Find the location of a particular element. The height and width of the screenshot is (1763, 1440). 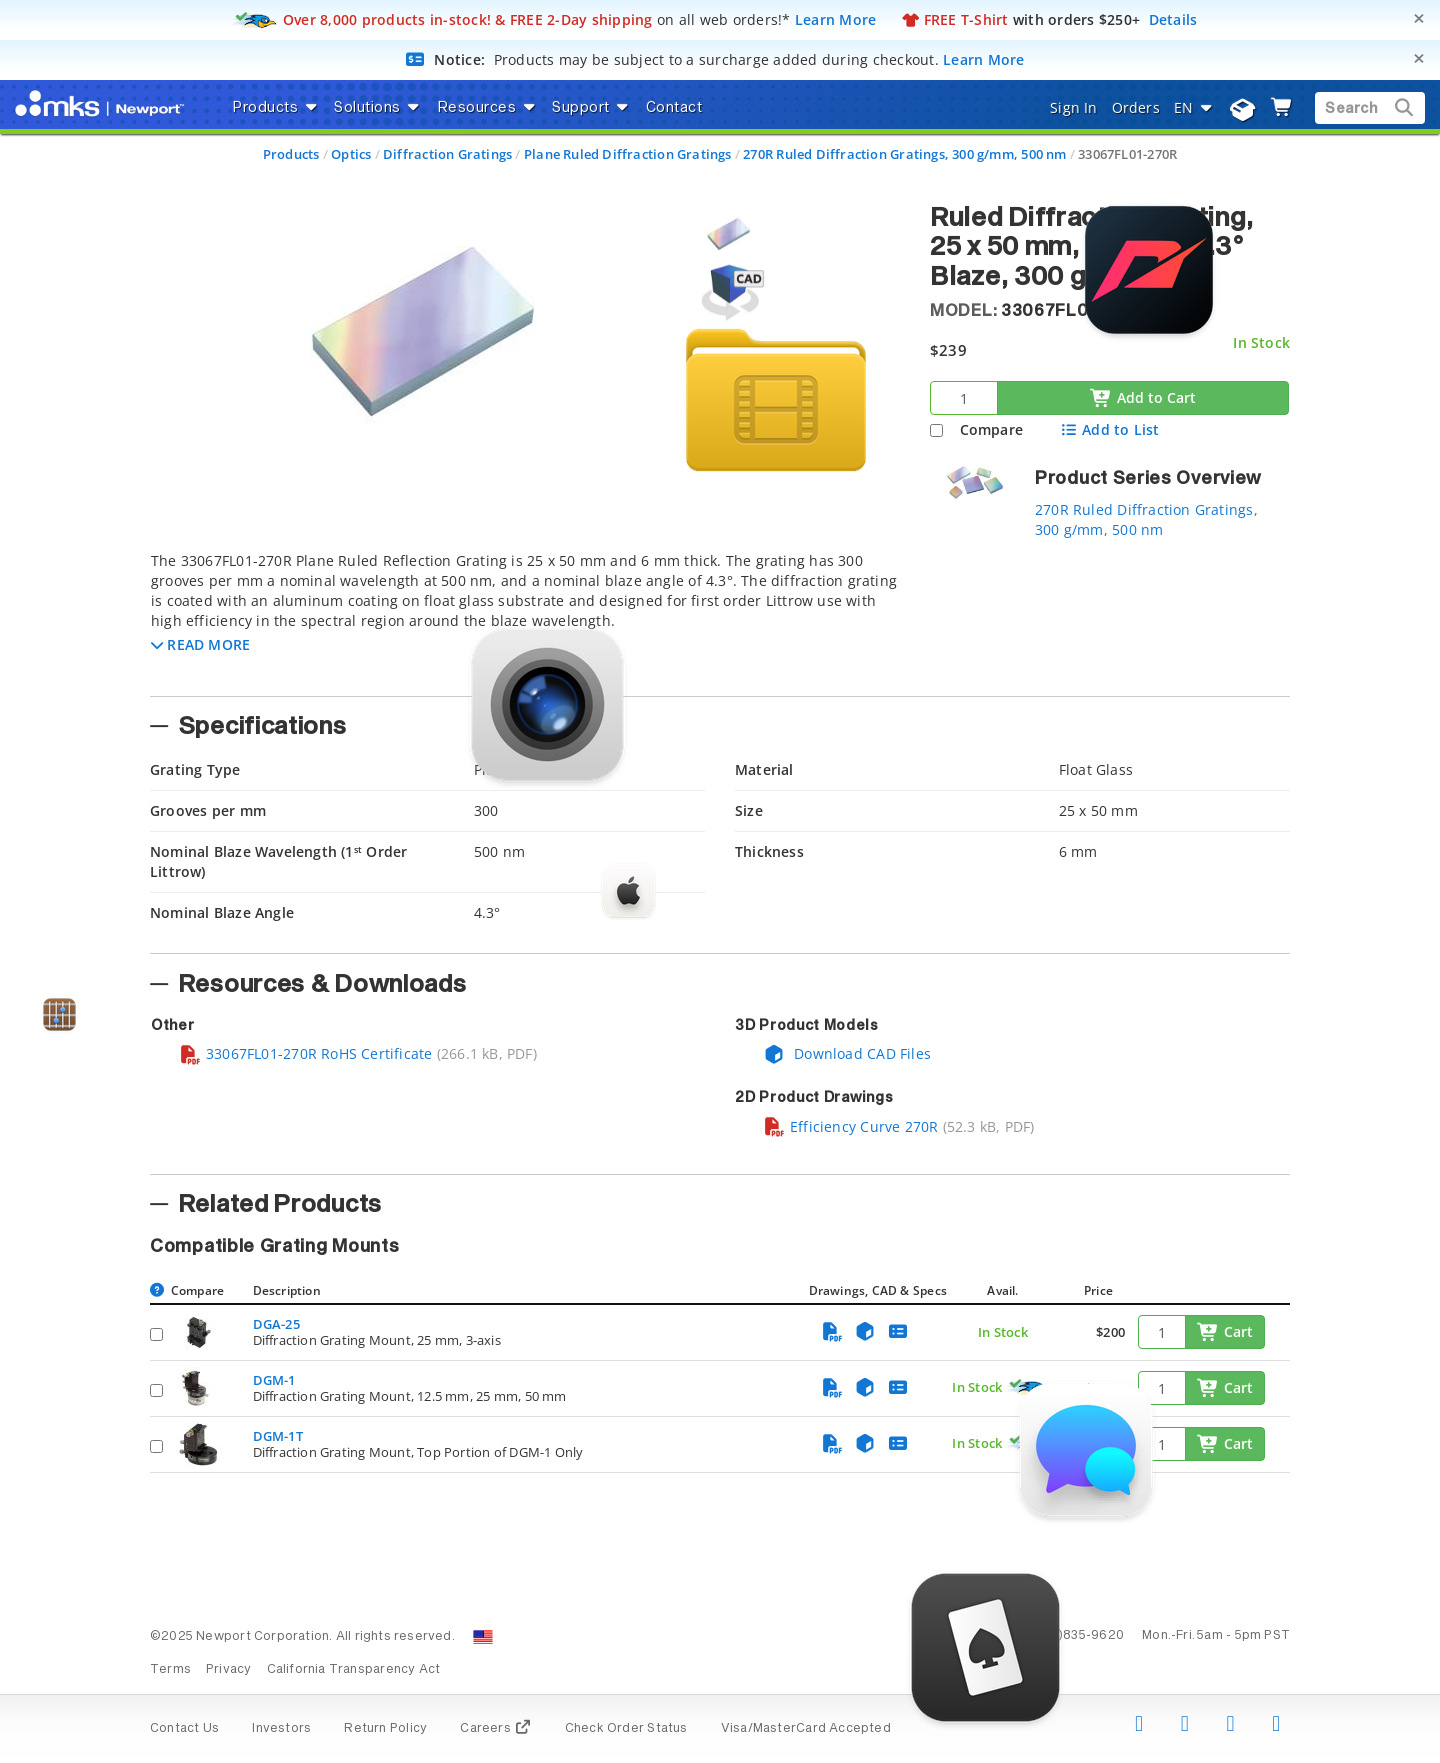

open camera app is located at coordinates (547, 704).